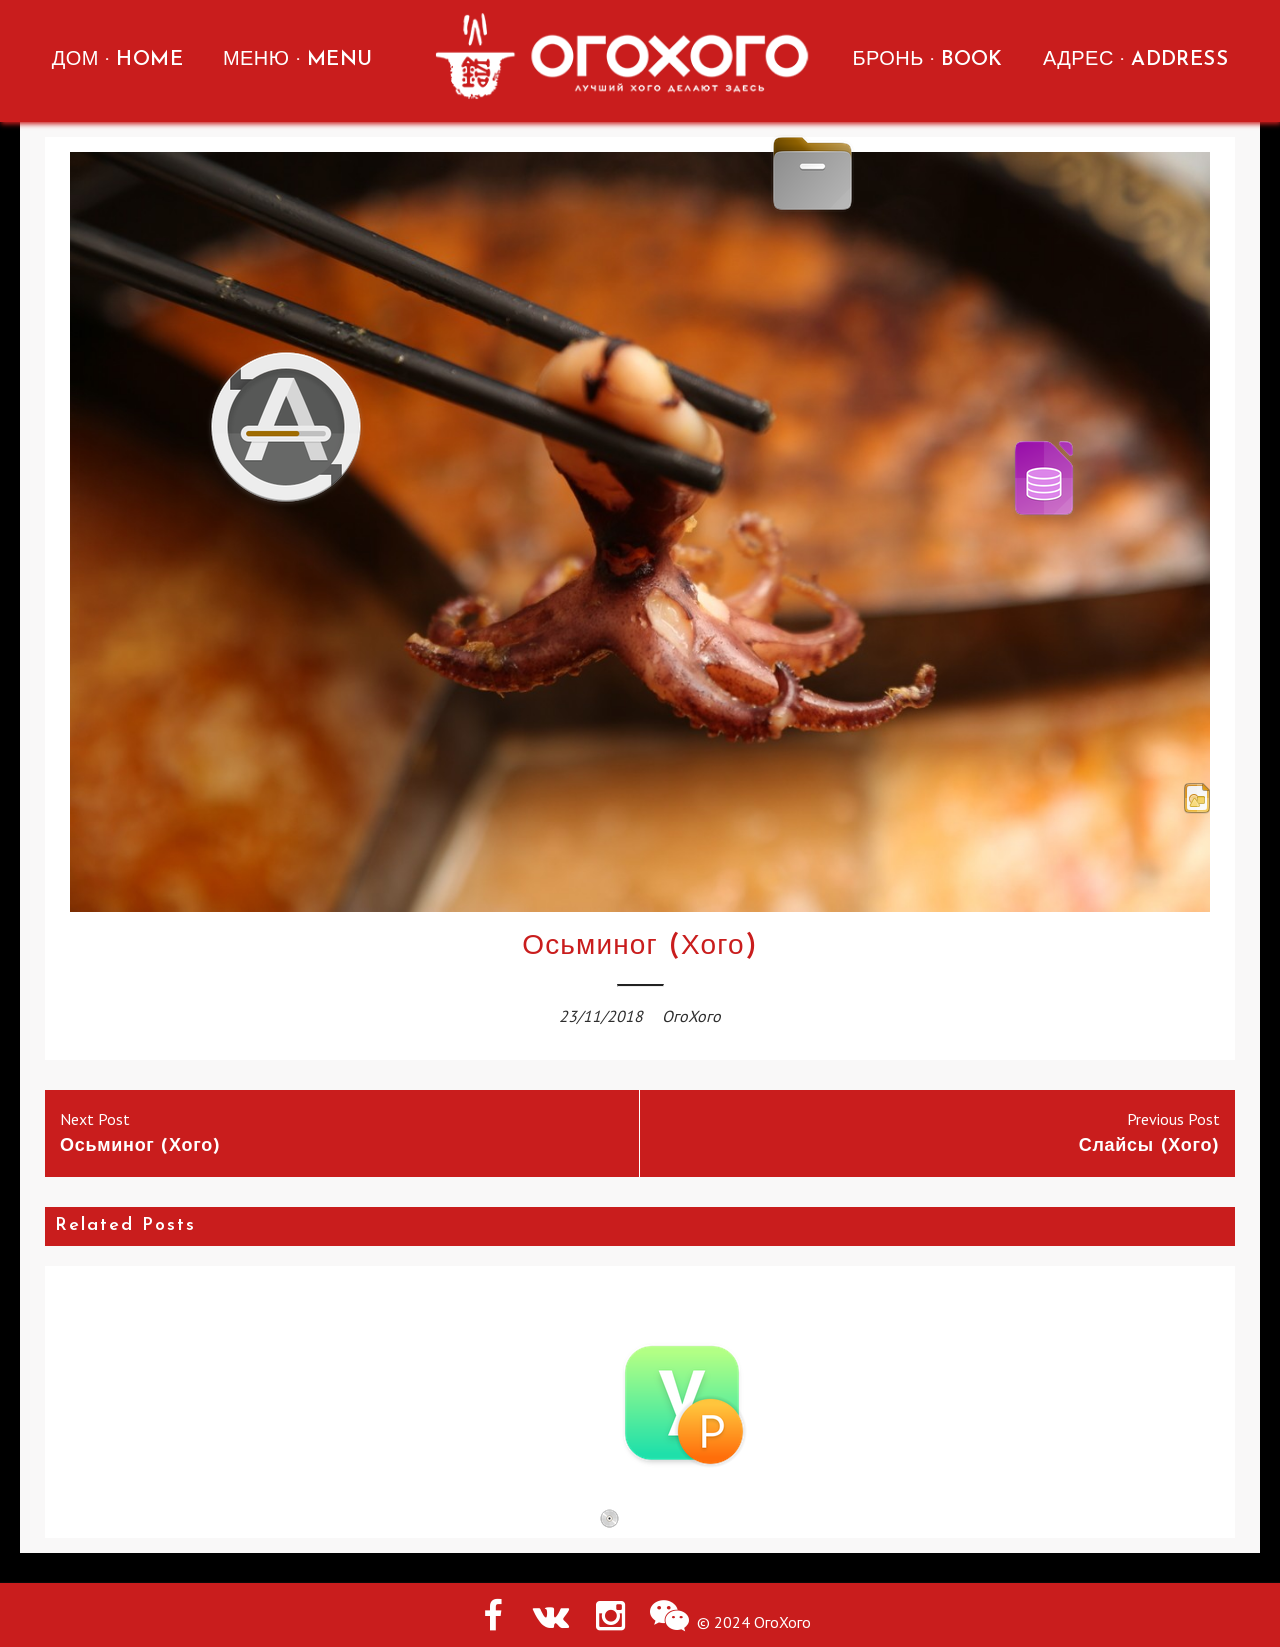  What do you see at coordinates (682, 1403) in the screenshot?
I see `open yubikey piv manager app` at bounding box center [682, 1403].